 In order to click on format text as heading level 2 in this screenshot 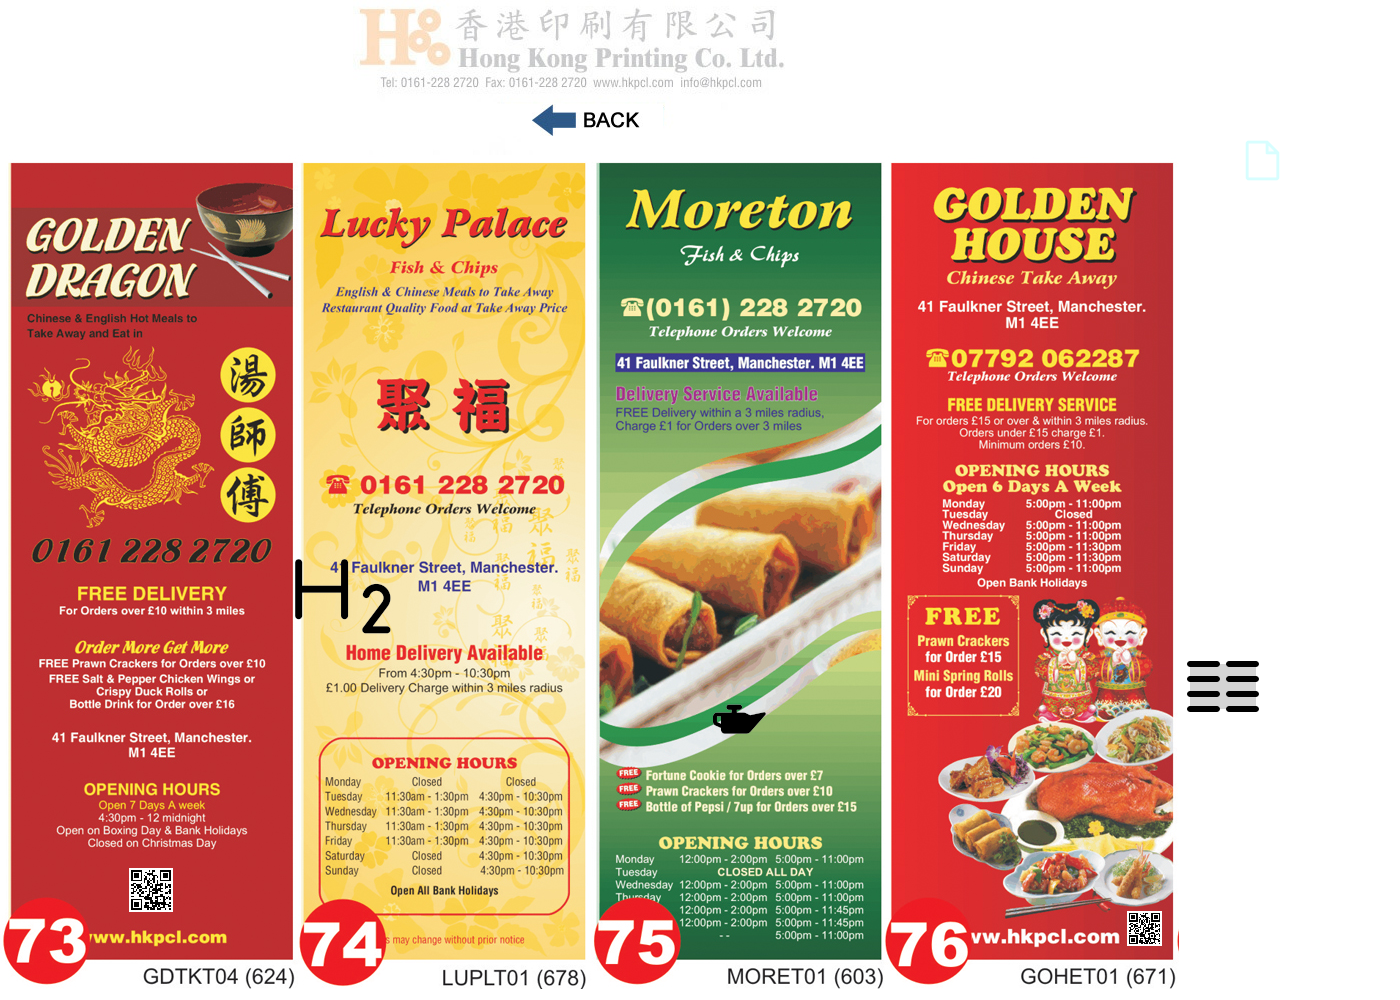, I will do `click(337, 594)`.